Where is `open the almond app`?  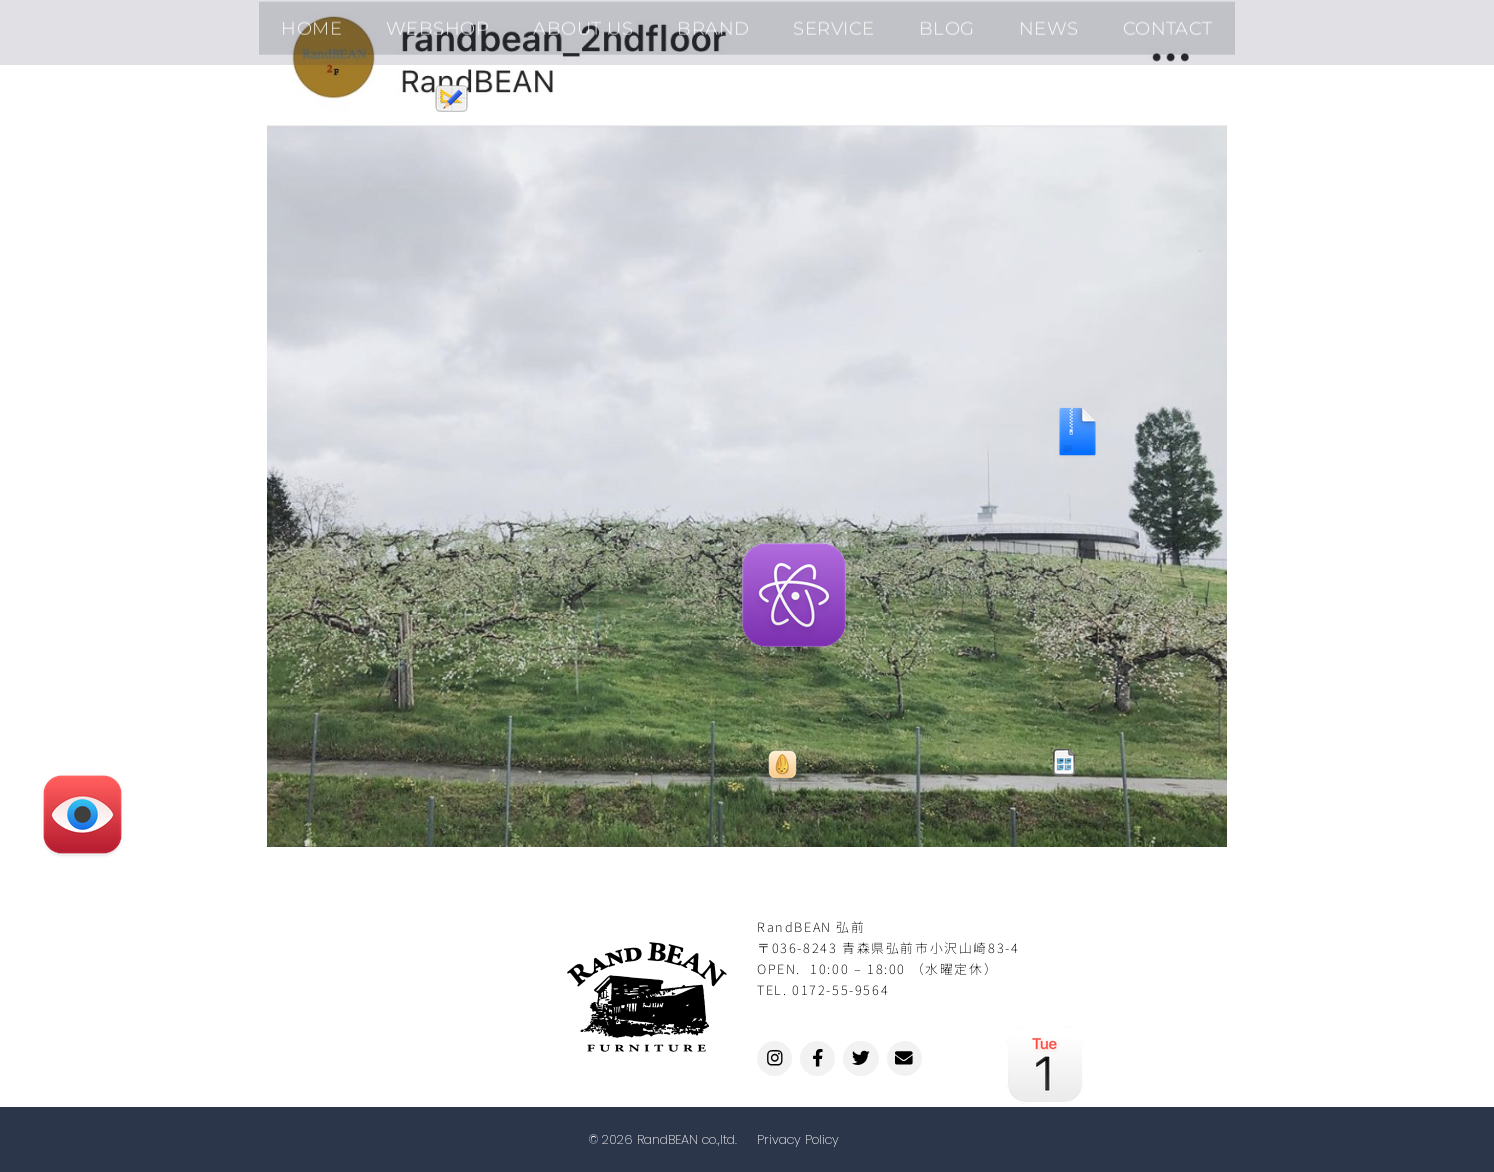 open the almond app is located at coordinates (782, 764).